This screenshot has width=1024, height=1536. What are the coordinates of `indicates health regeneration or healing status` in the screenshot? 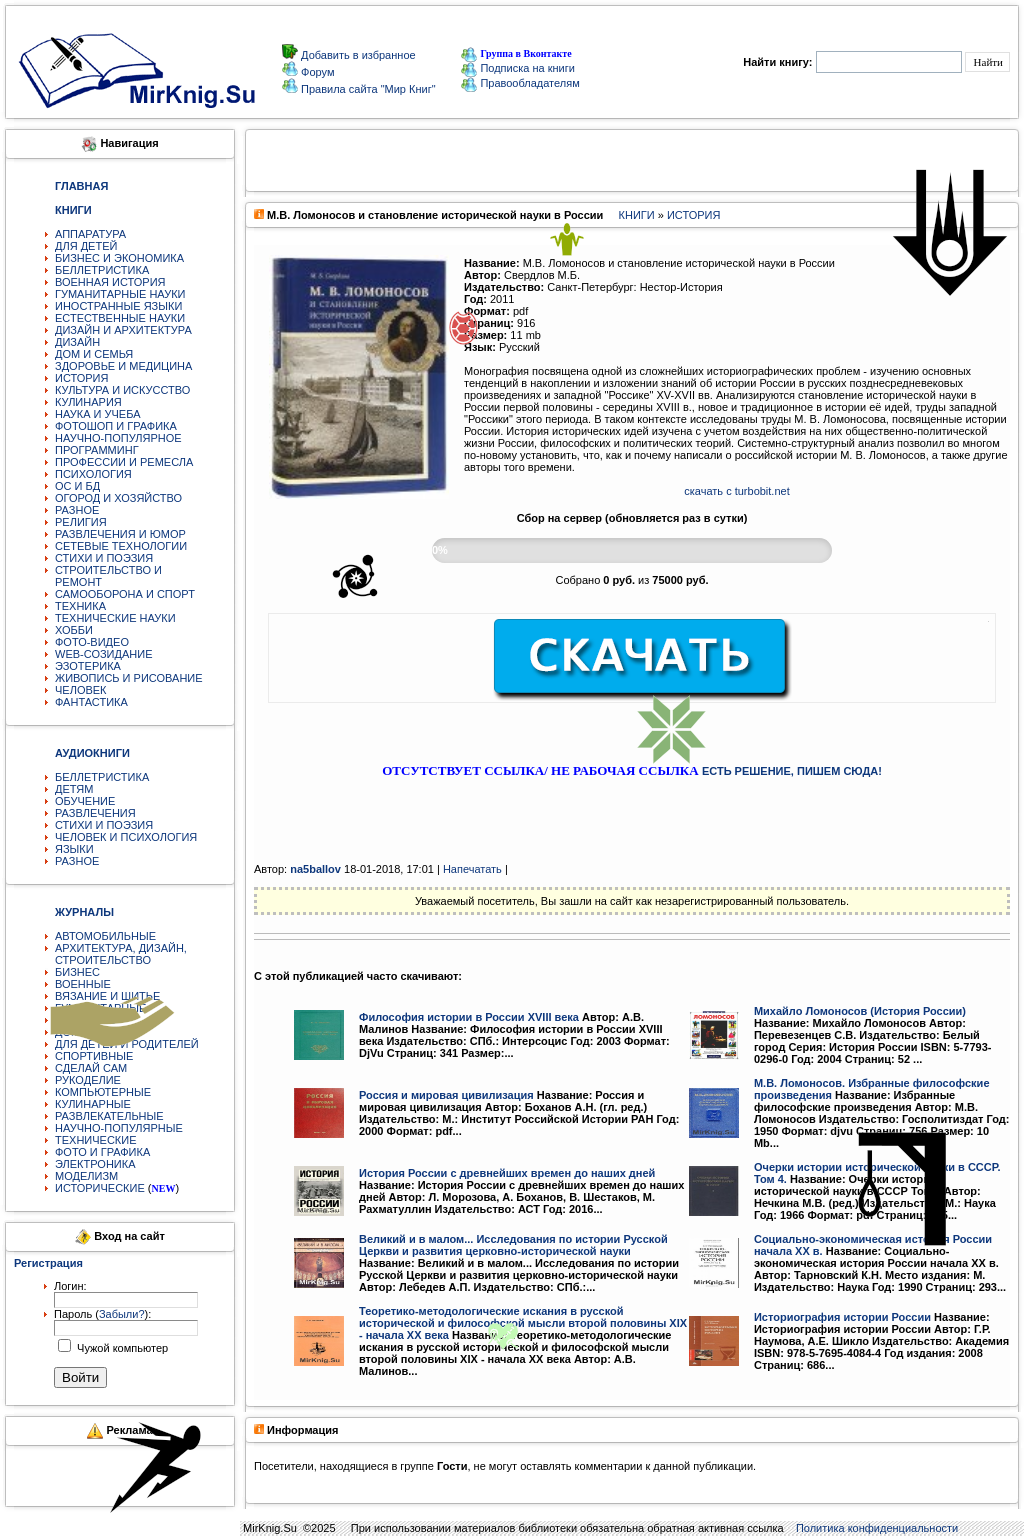 It's located at (503, 1337).